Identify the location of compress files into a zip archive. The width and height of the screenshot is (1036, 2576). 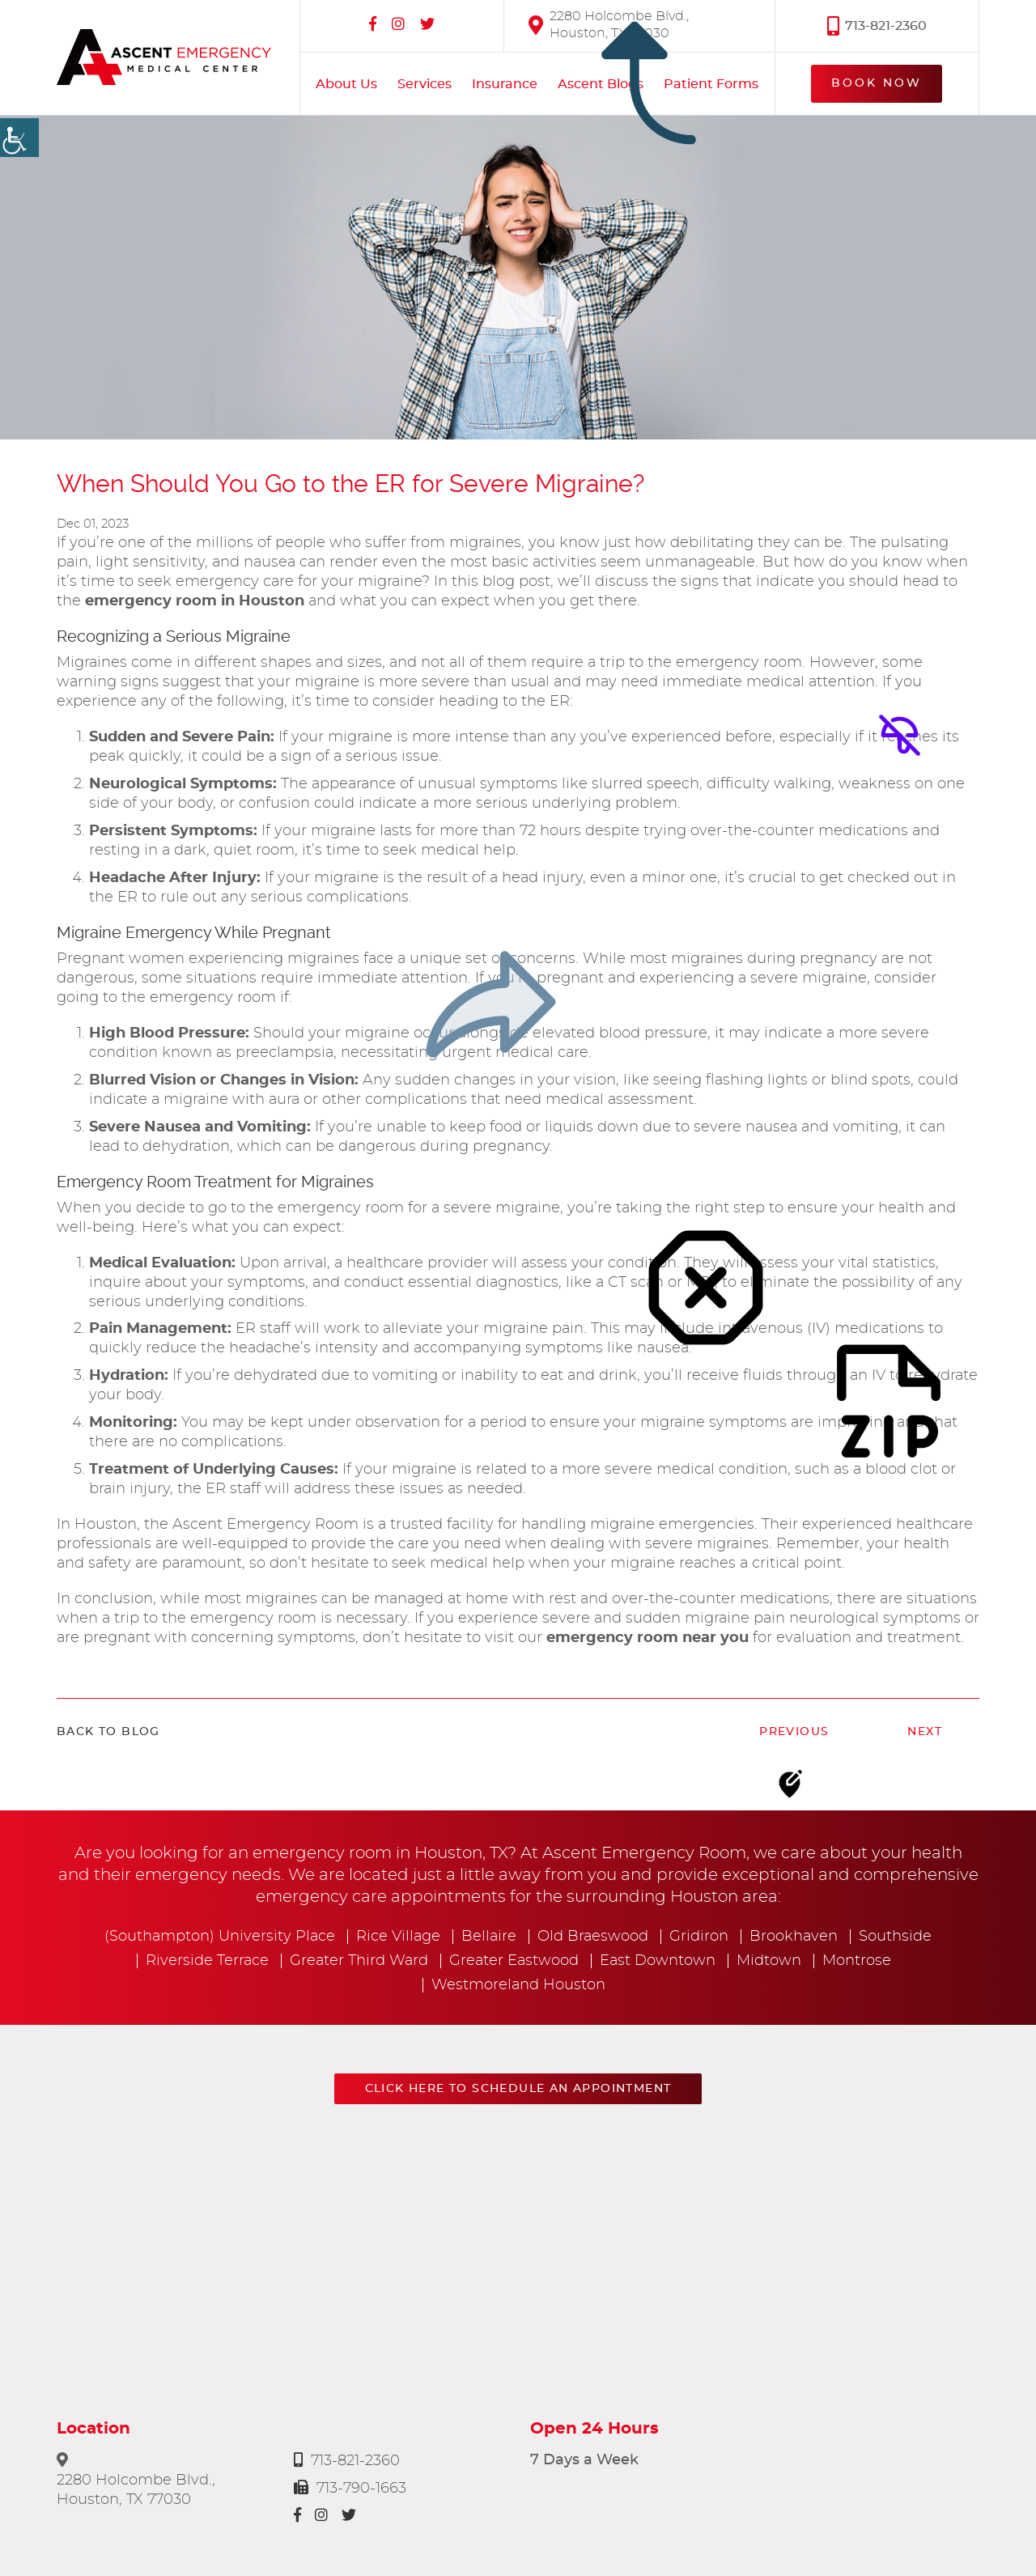
(889, 1406).